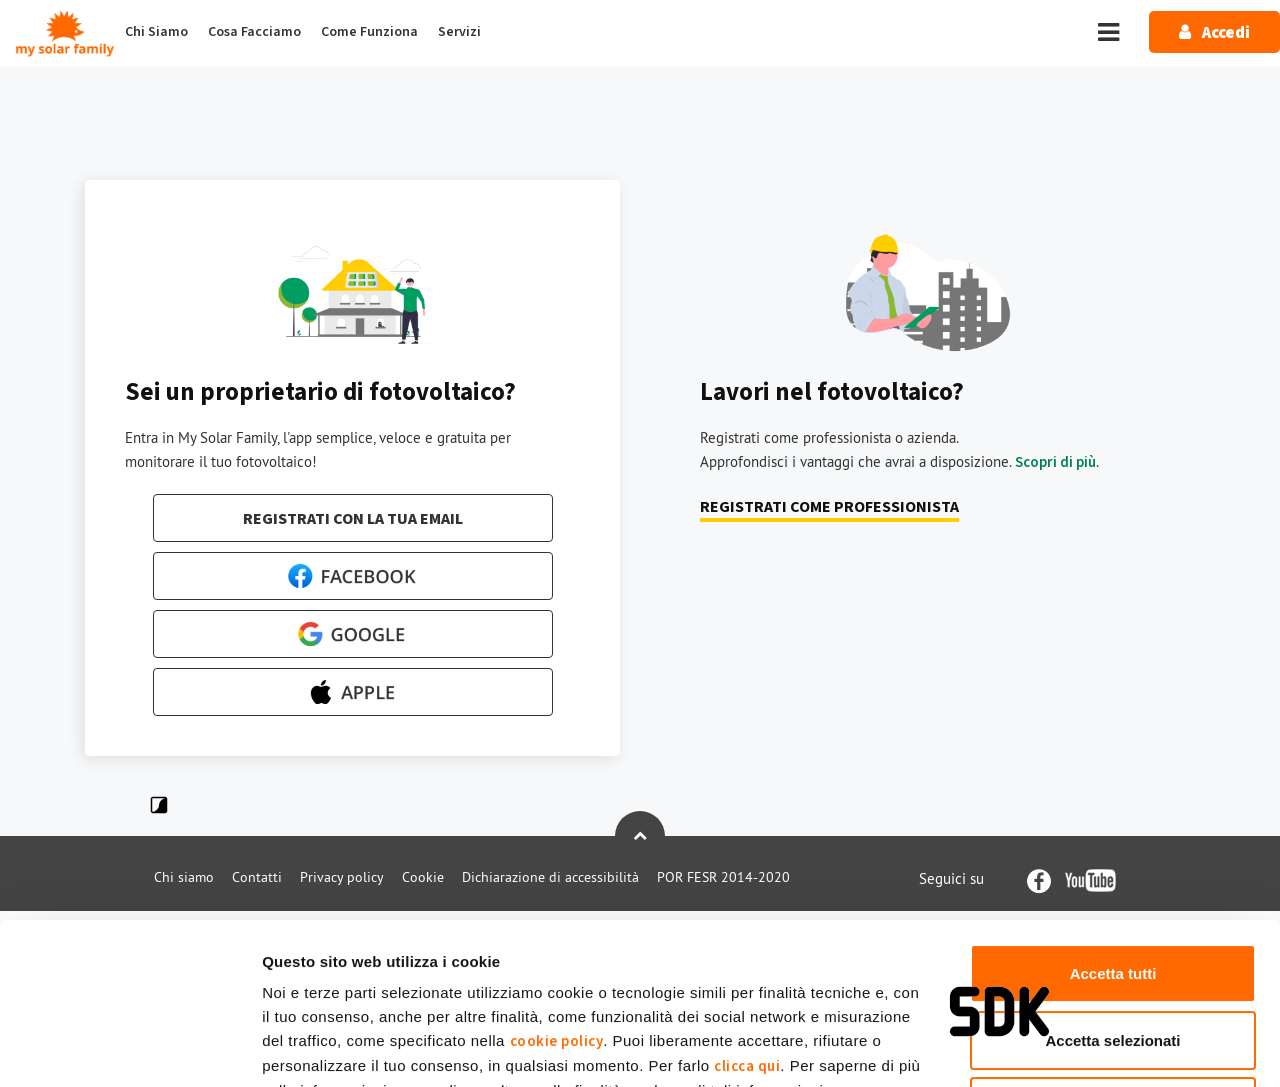 The image size is (1280, 1087). Describe the element at coordinates (999, 1011) in the screenshot. I see `access software development kit resources` at that location.